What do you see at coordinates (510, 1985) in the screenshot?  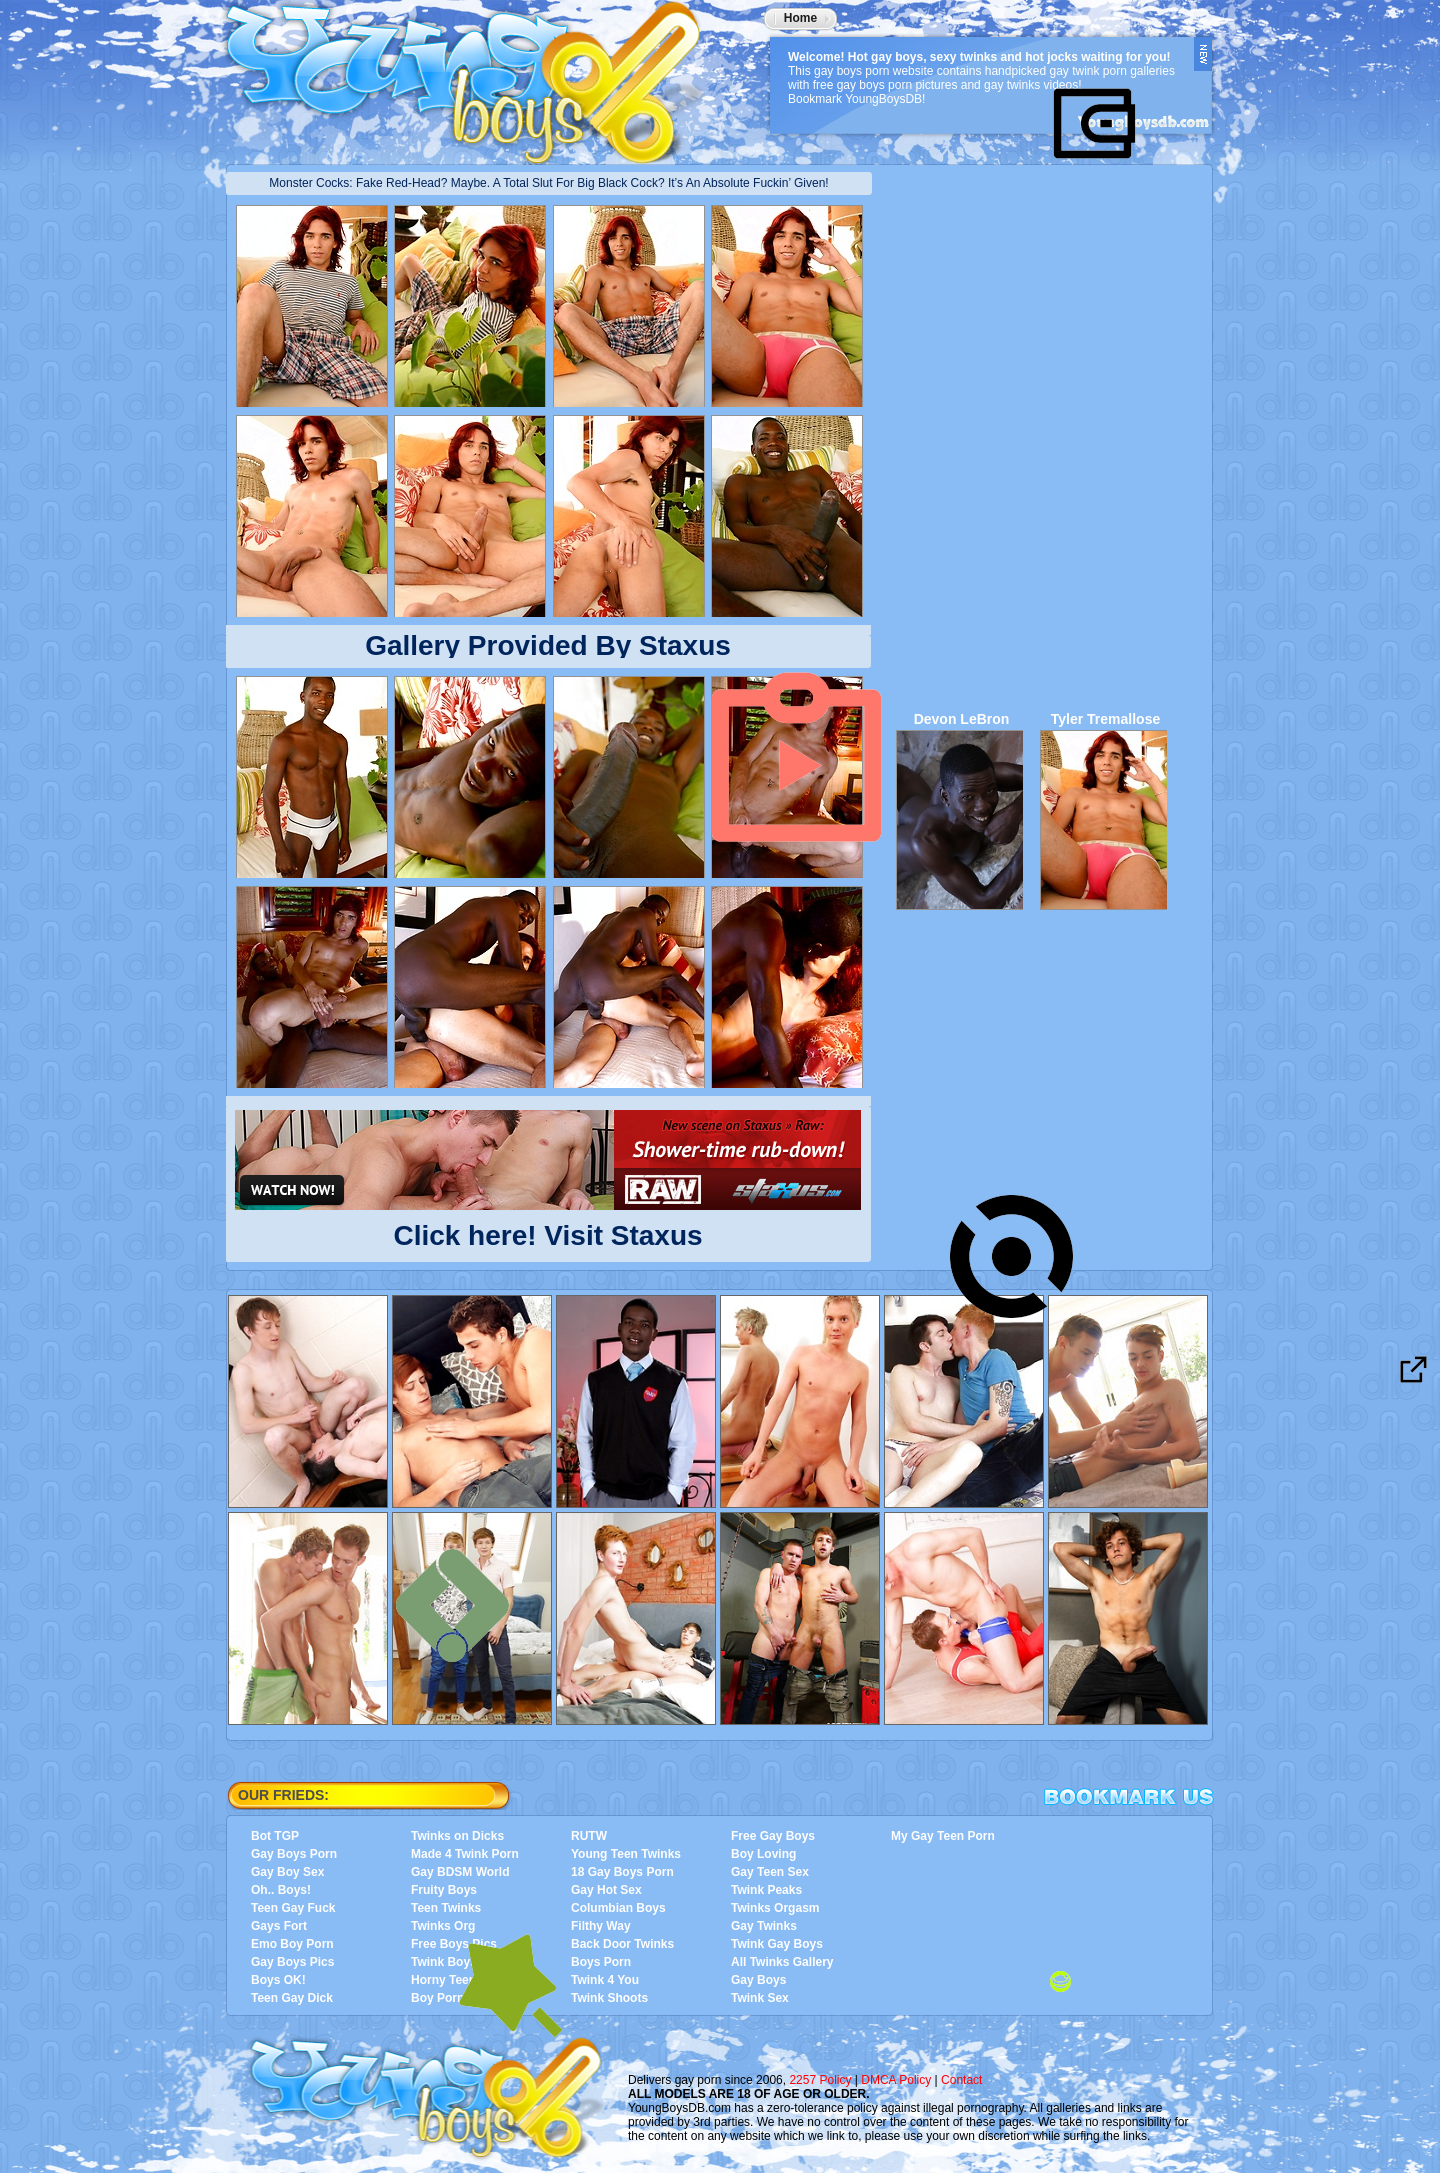 I see `apply magic wand or auto-enhance effect` at bounding box center [510, 1985].